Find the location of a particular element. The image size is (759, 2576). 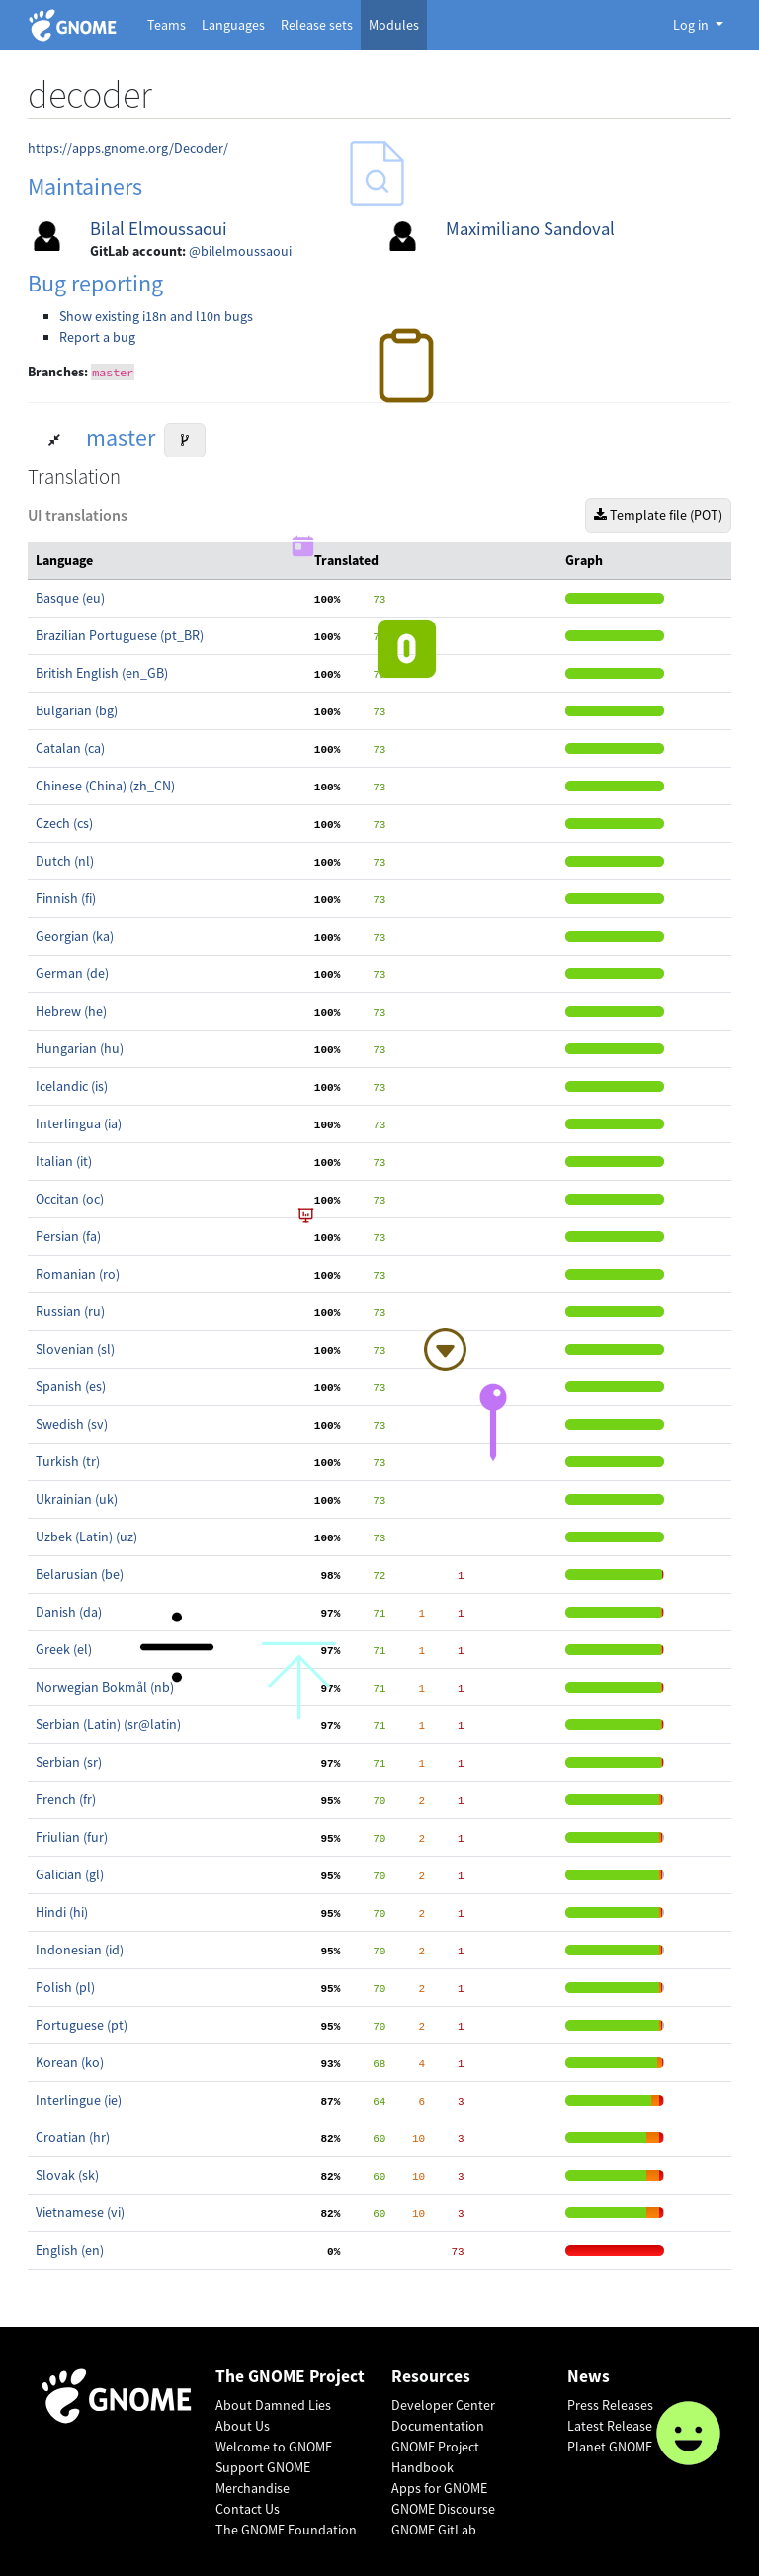

view today's date or events is located at coordinates (302, 545).